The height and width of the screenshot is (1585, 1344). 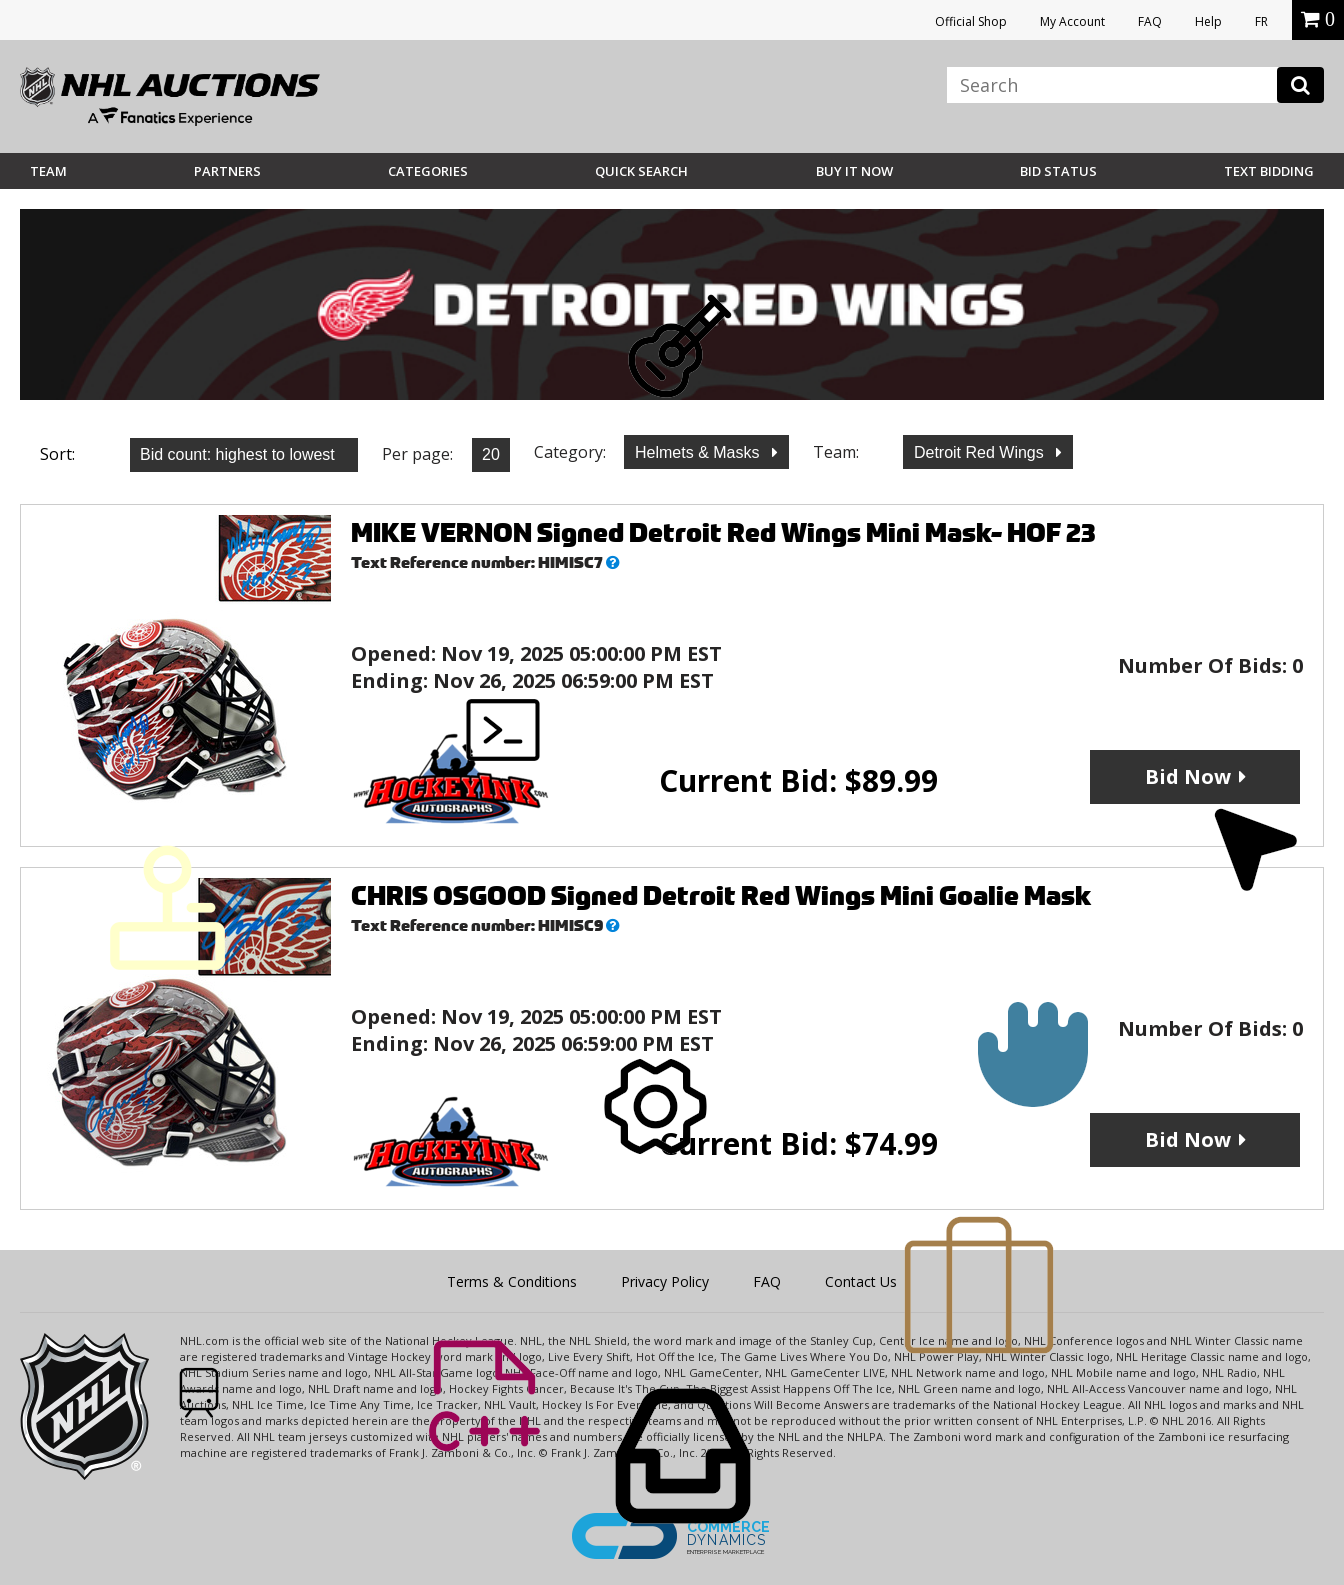 I want to click on access settings or preferences, so click(x=655, y=1106).